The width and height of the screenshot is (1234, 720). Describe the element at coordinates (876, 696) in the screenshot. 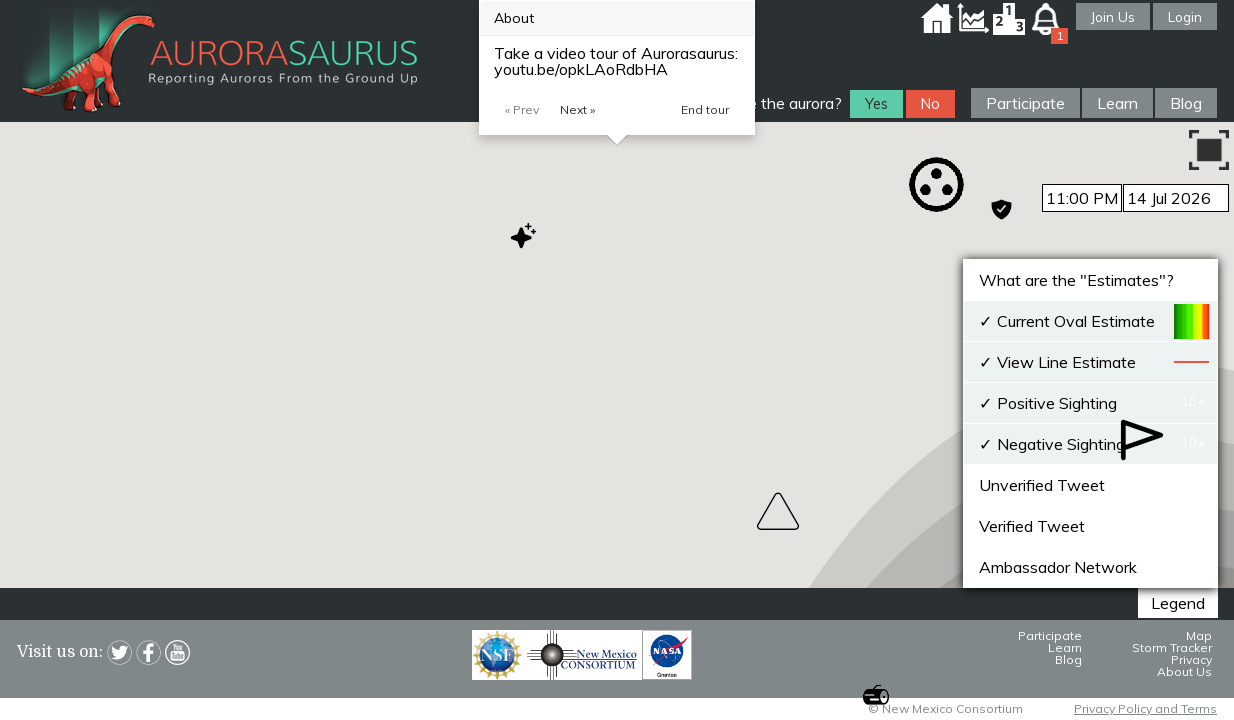

I see `view system logs or activity history` at that location.